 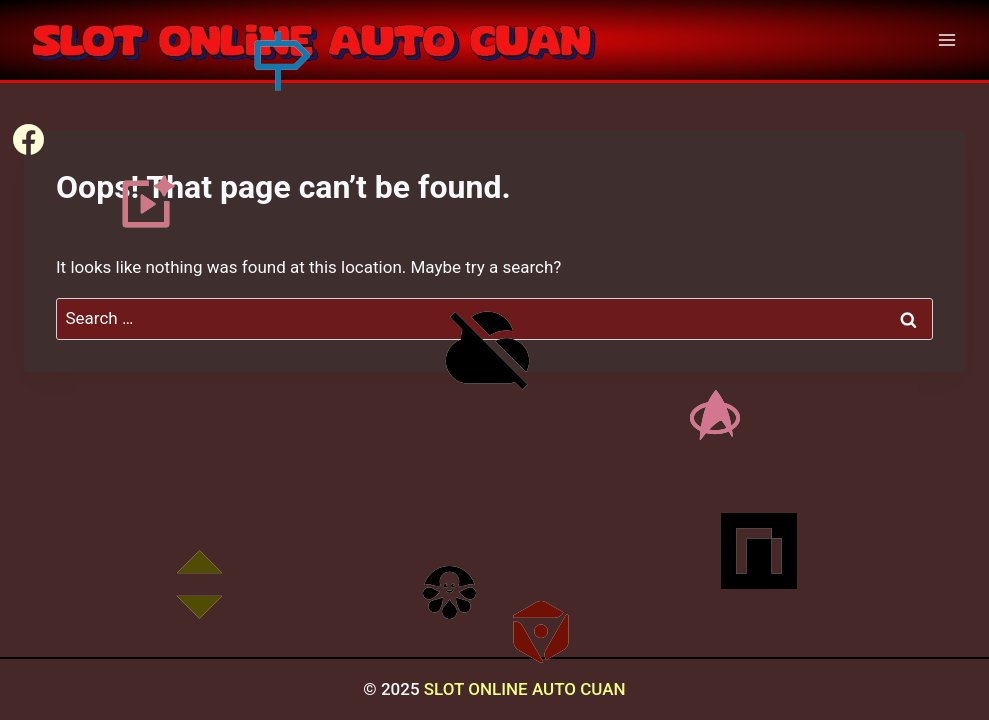 What do you see at coordinates (281, 61) in the screenshot?
I see `get directions or navigate to a destination` at bounding box center [281, 61].